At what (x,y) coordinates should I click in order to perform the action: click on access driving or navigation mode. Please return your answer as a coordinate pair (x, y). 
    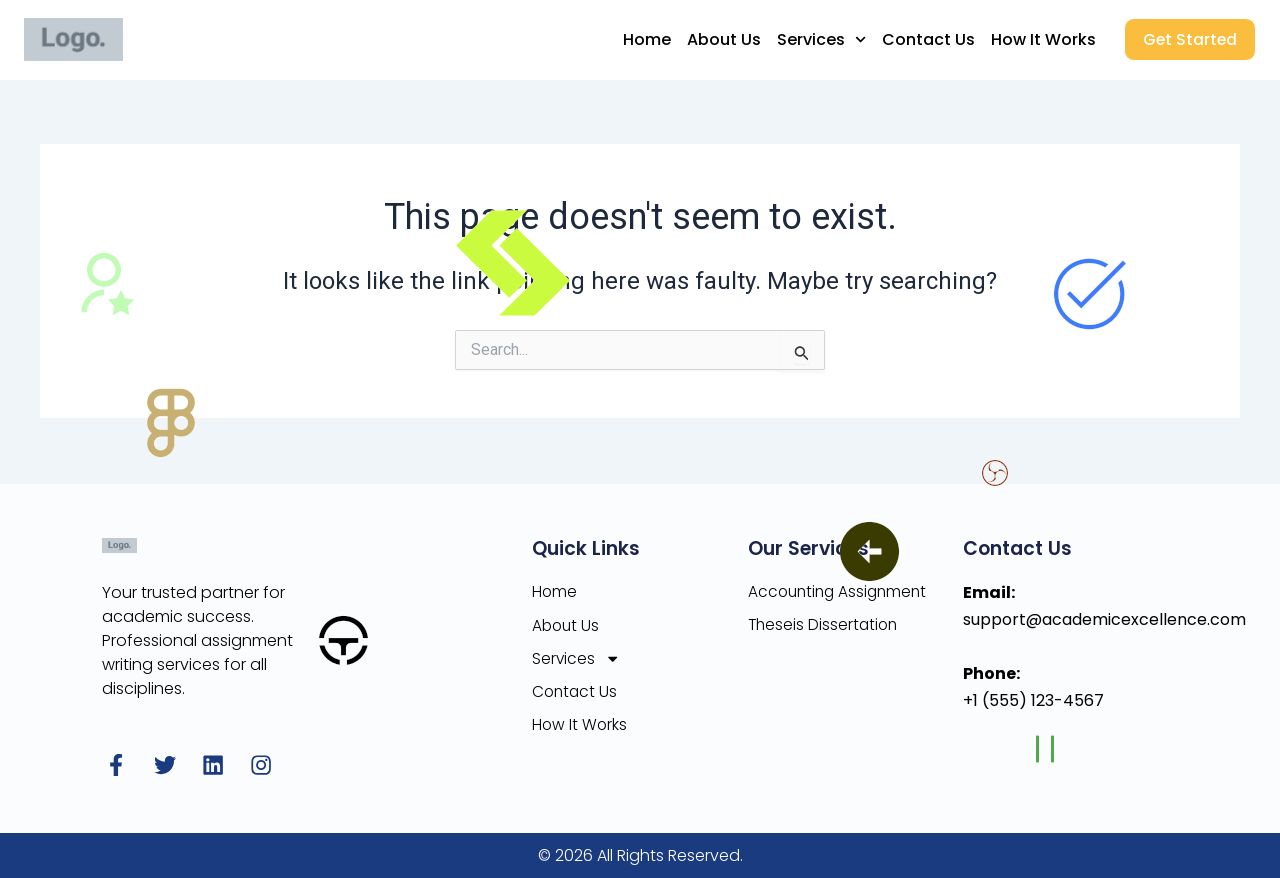
    Looking at the image, I should click on (343, 640).